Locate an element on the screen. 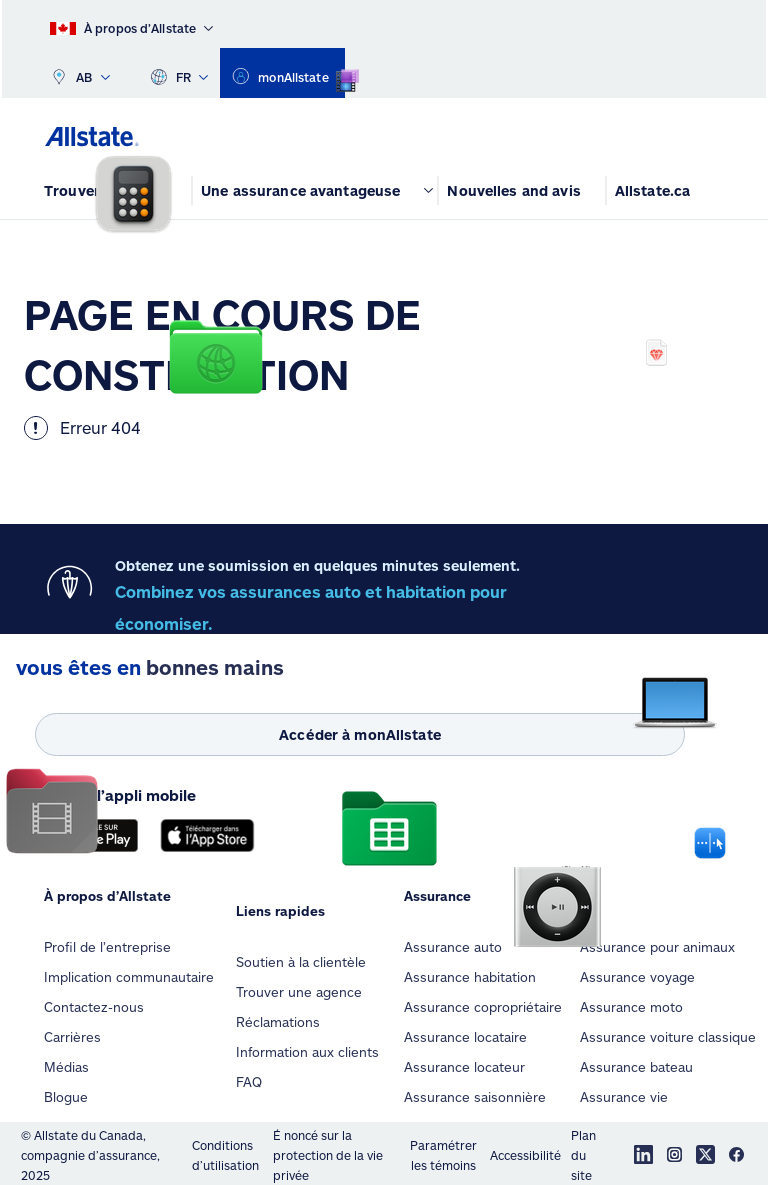  open the calculator app is located at coordinates (133, 193).